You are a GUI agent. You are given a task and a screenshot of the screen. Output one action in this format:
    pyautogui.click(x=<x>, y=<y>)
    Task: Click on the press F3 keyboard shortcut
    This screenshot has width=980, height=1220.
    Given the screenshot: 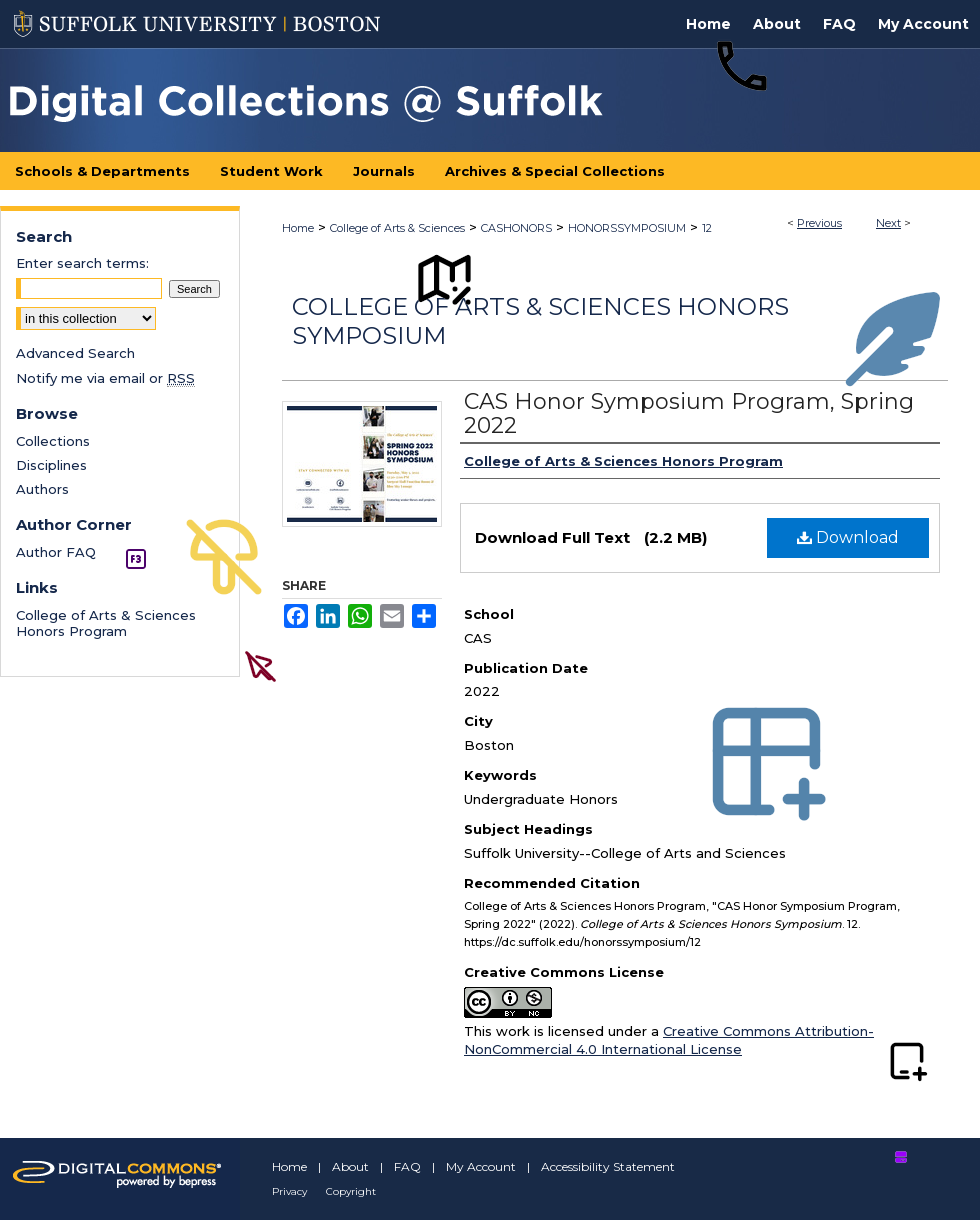 What is the action you would take?
    pyautogui.click(x=136, y=559)
    